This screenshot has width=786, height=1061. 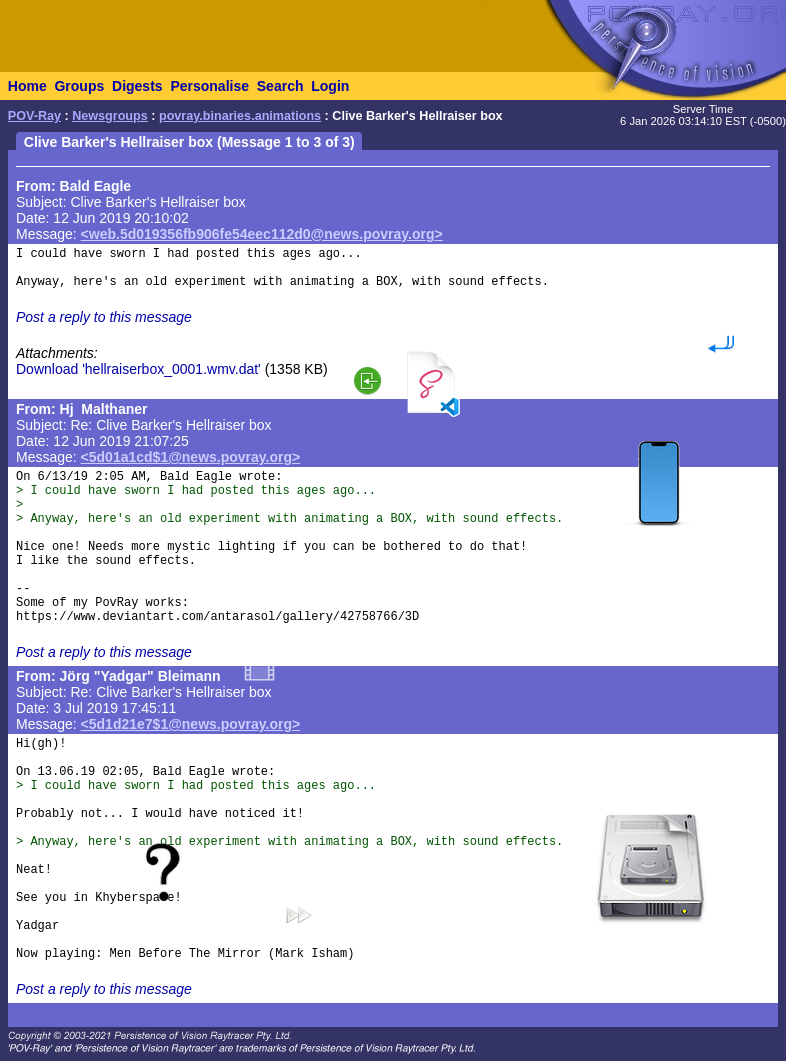 What do you see at coordinates (165, 874) in the screenshot?
I see `access help documentation or support` at bounding box center [165, 874].